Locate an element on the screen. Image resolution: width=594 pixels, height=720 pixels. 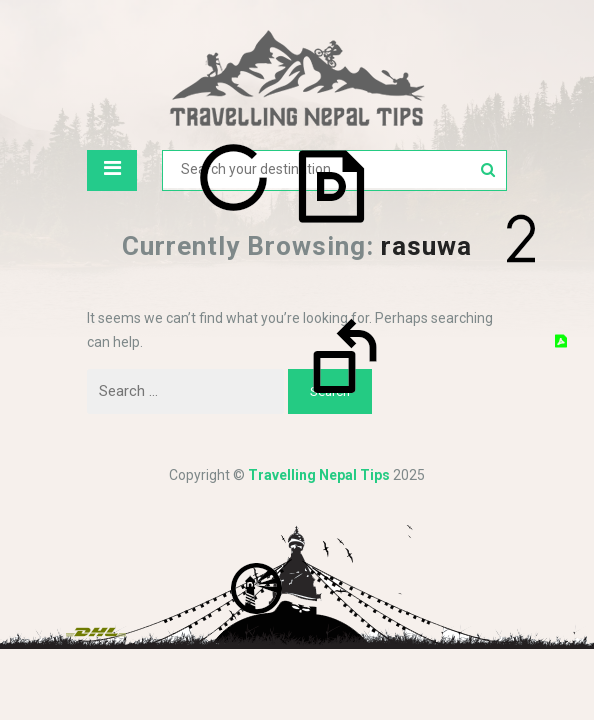
rotate object counterclockwise is located at coordinates (345, 358).